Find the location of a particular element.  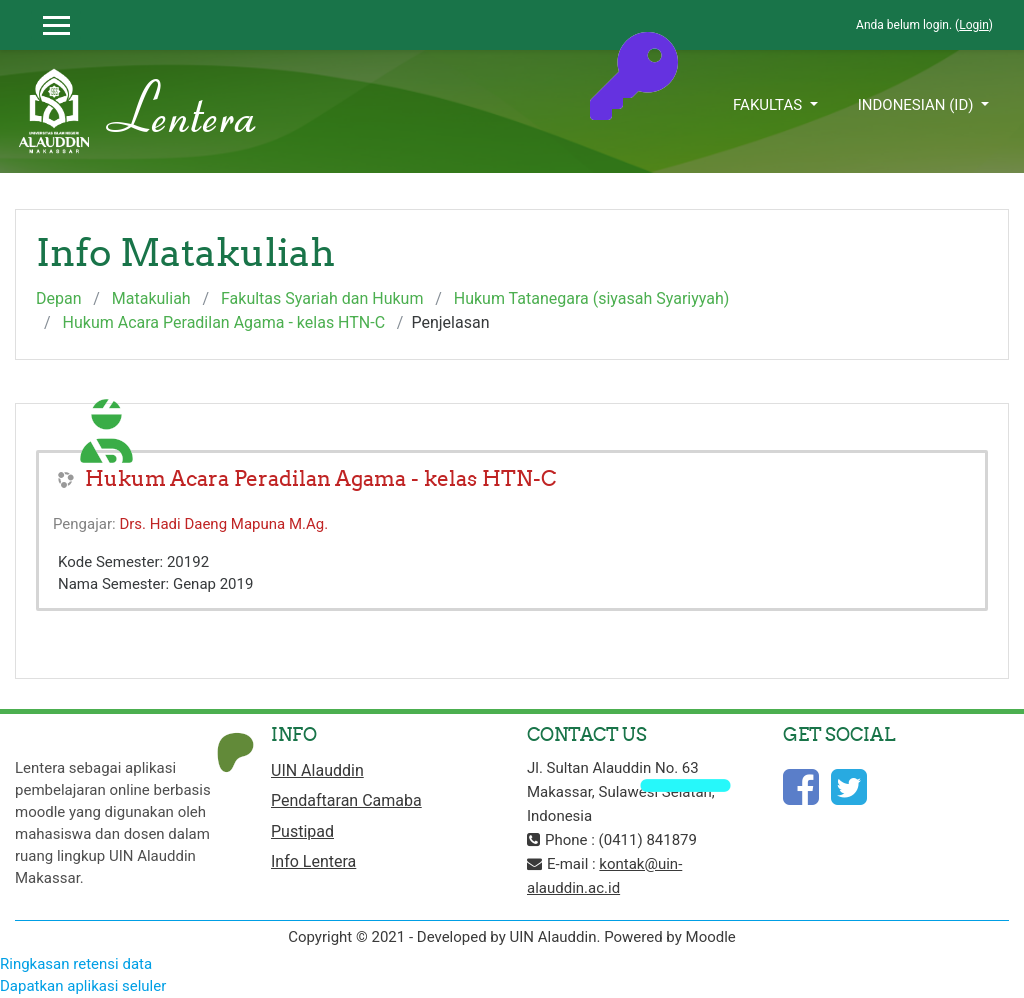

remove an item from a list or cart is located at coordinates (685, 785).